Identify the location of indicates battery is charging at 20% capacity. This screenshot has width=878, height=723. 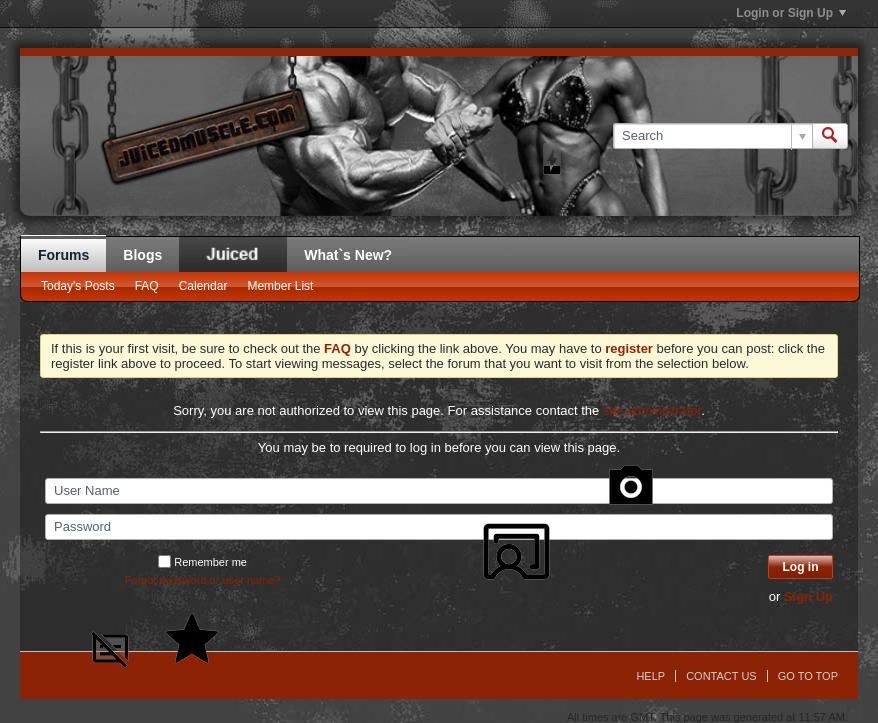
(552, 157).